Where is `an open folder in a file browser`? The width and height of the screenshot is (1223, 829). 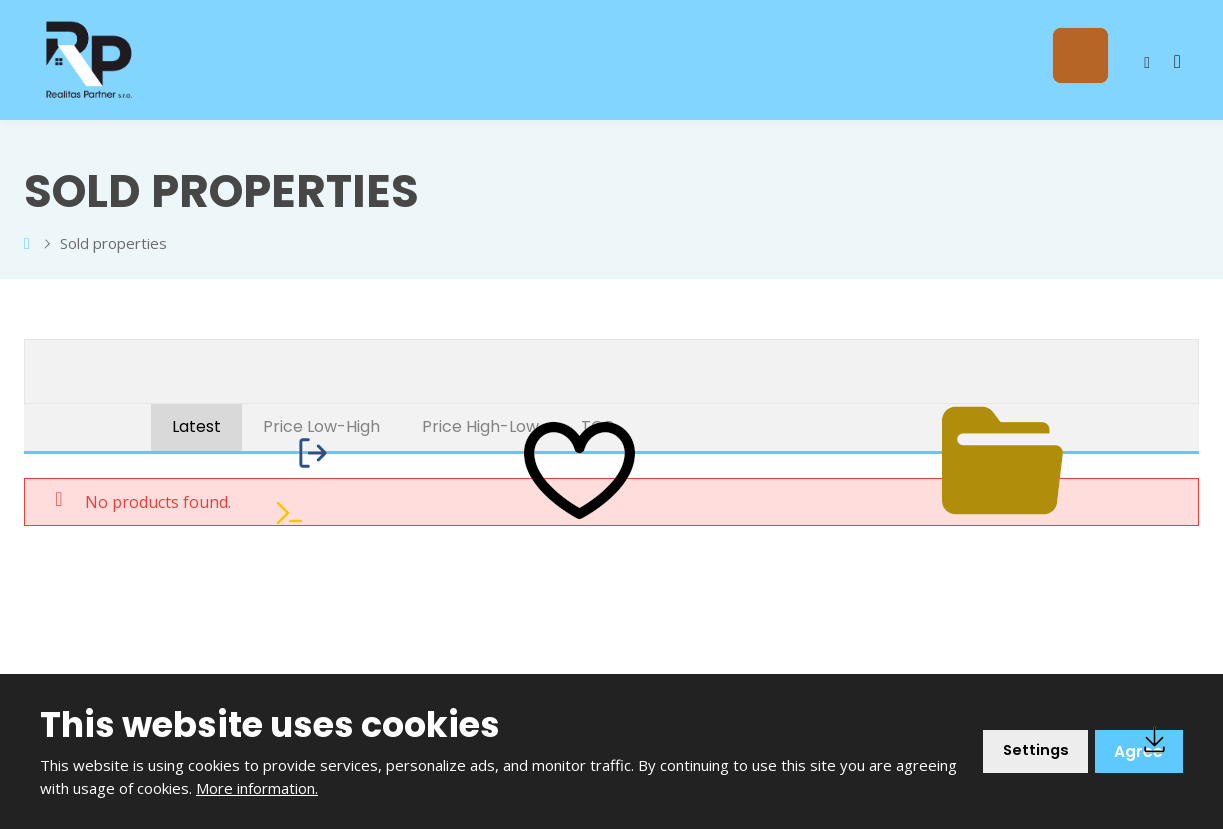
an open folder in a file browser is located at coordinates (1003, 460).